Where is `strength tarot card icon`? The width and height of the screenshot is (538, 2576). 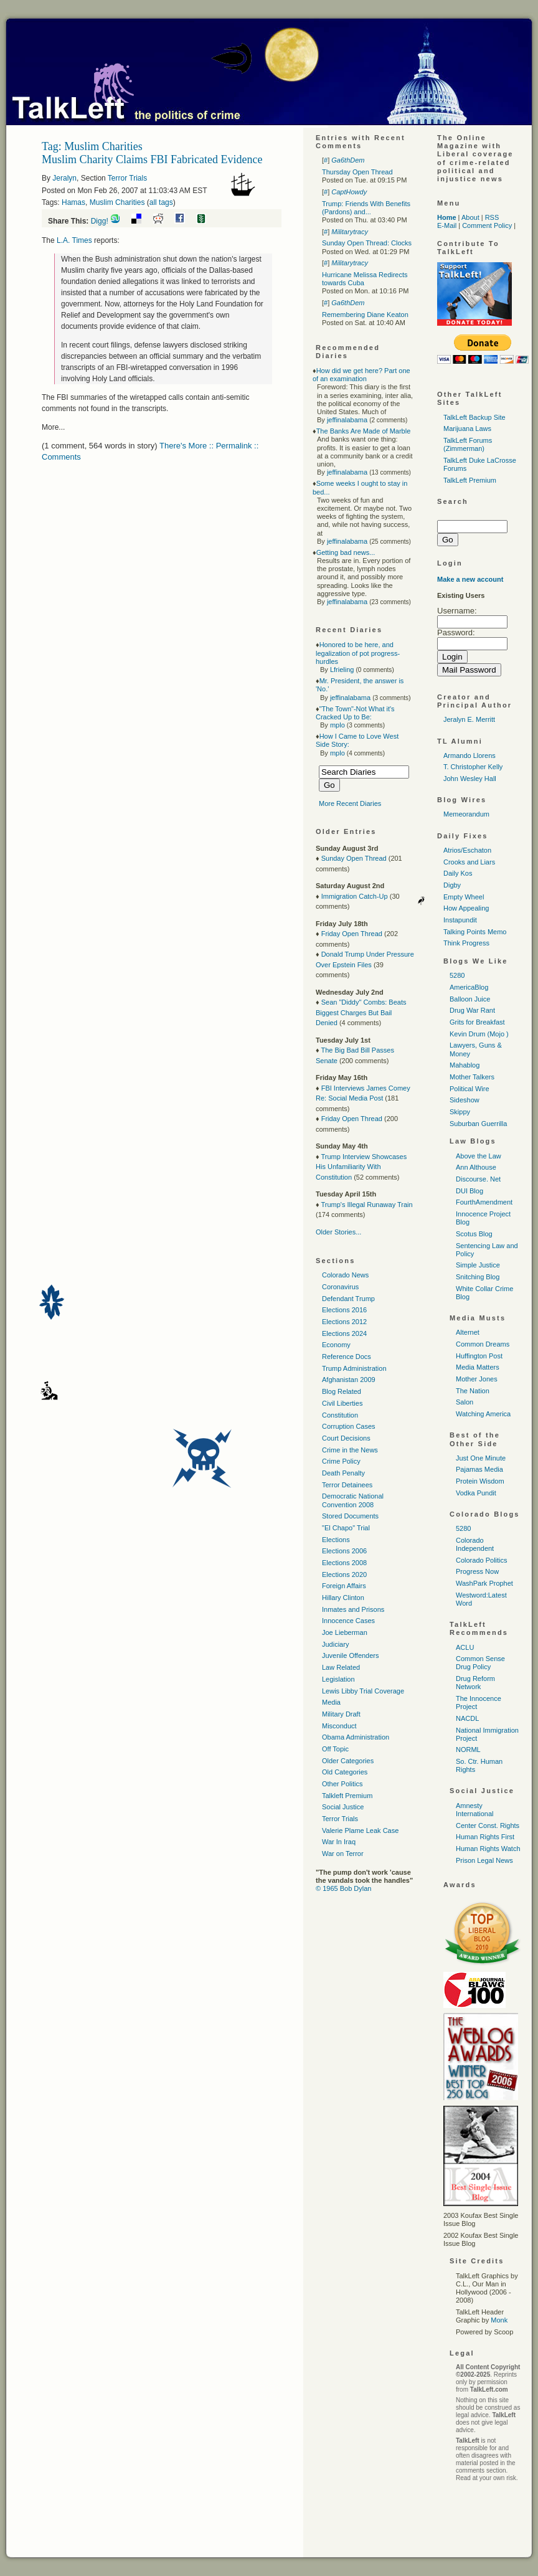
strength tarot card icon is located at coordinates (48, 1390).